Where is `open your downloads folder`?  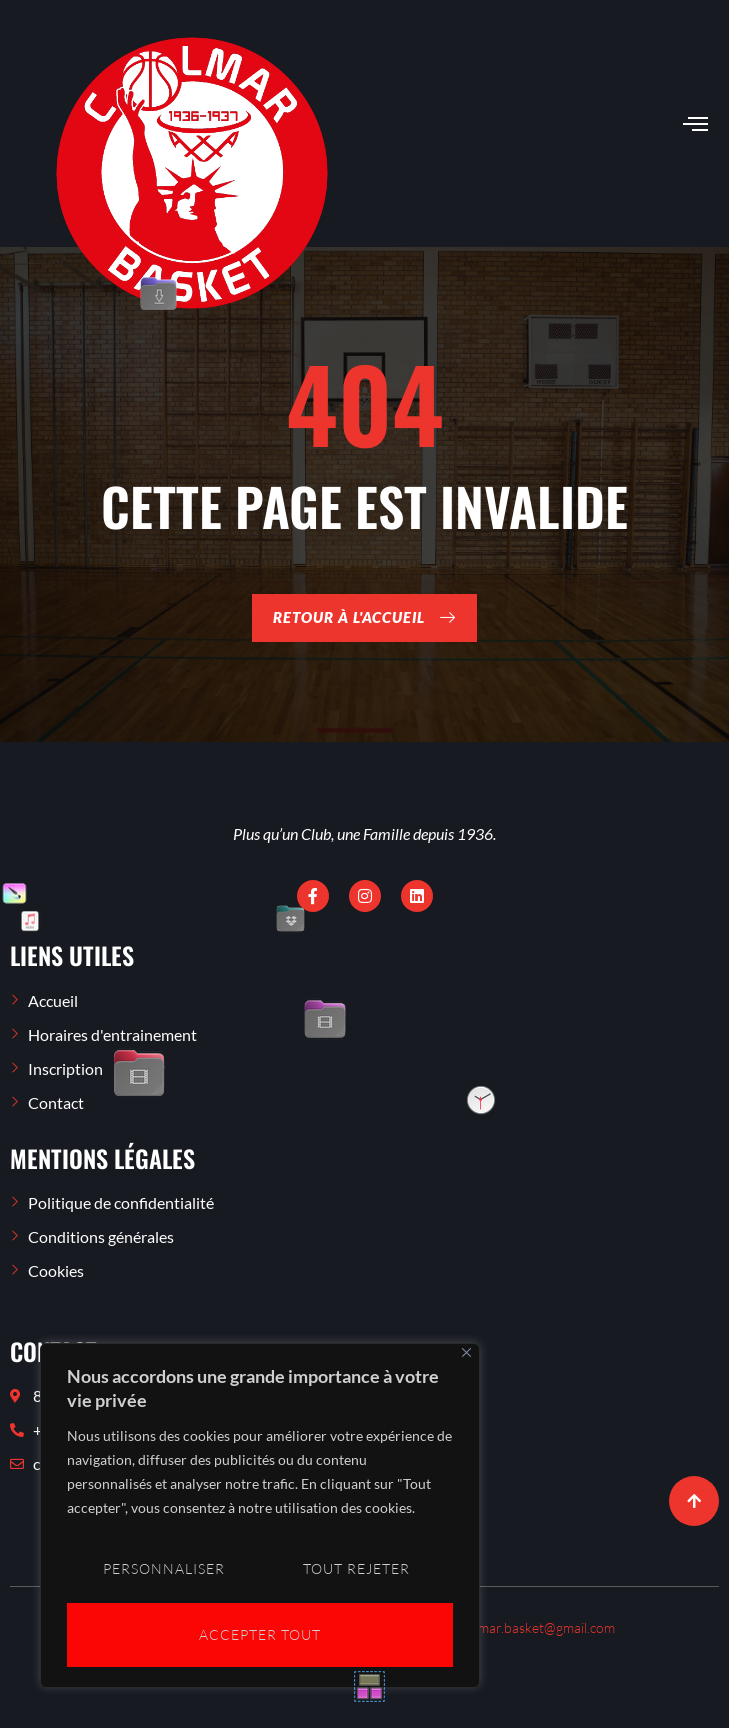
open your downloads folder is located at coordinates (158, 293).